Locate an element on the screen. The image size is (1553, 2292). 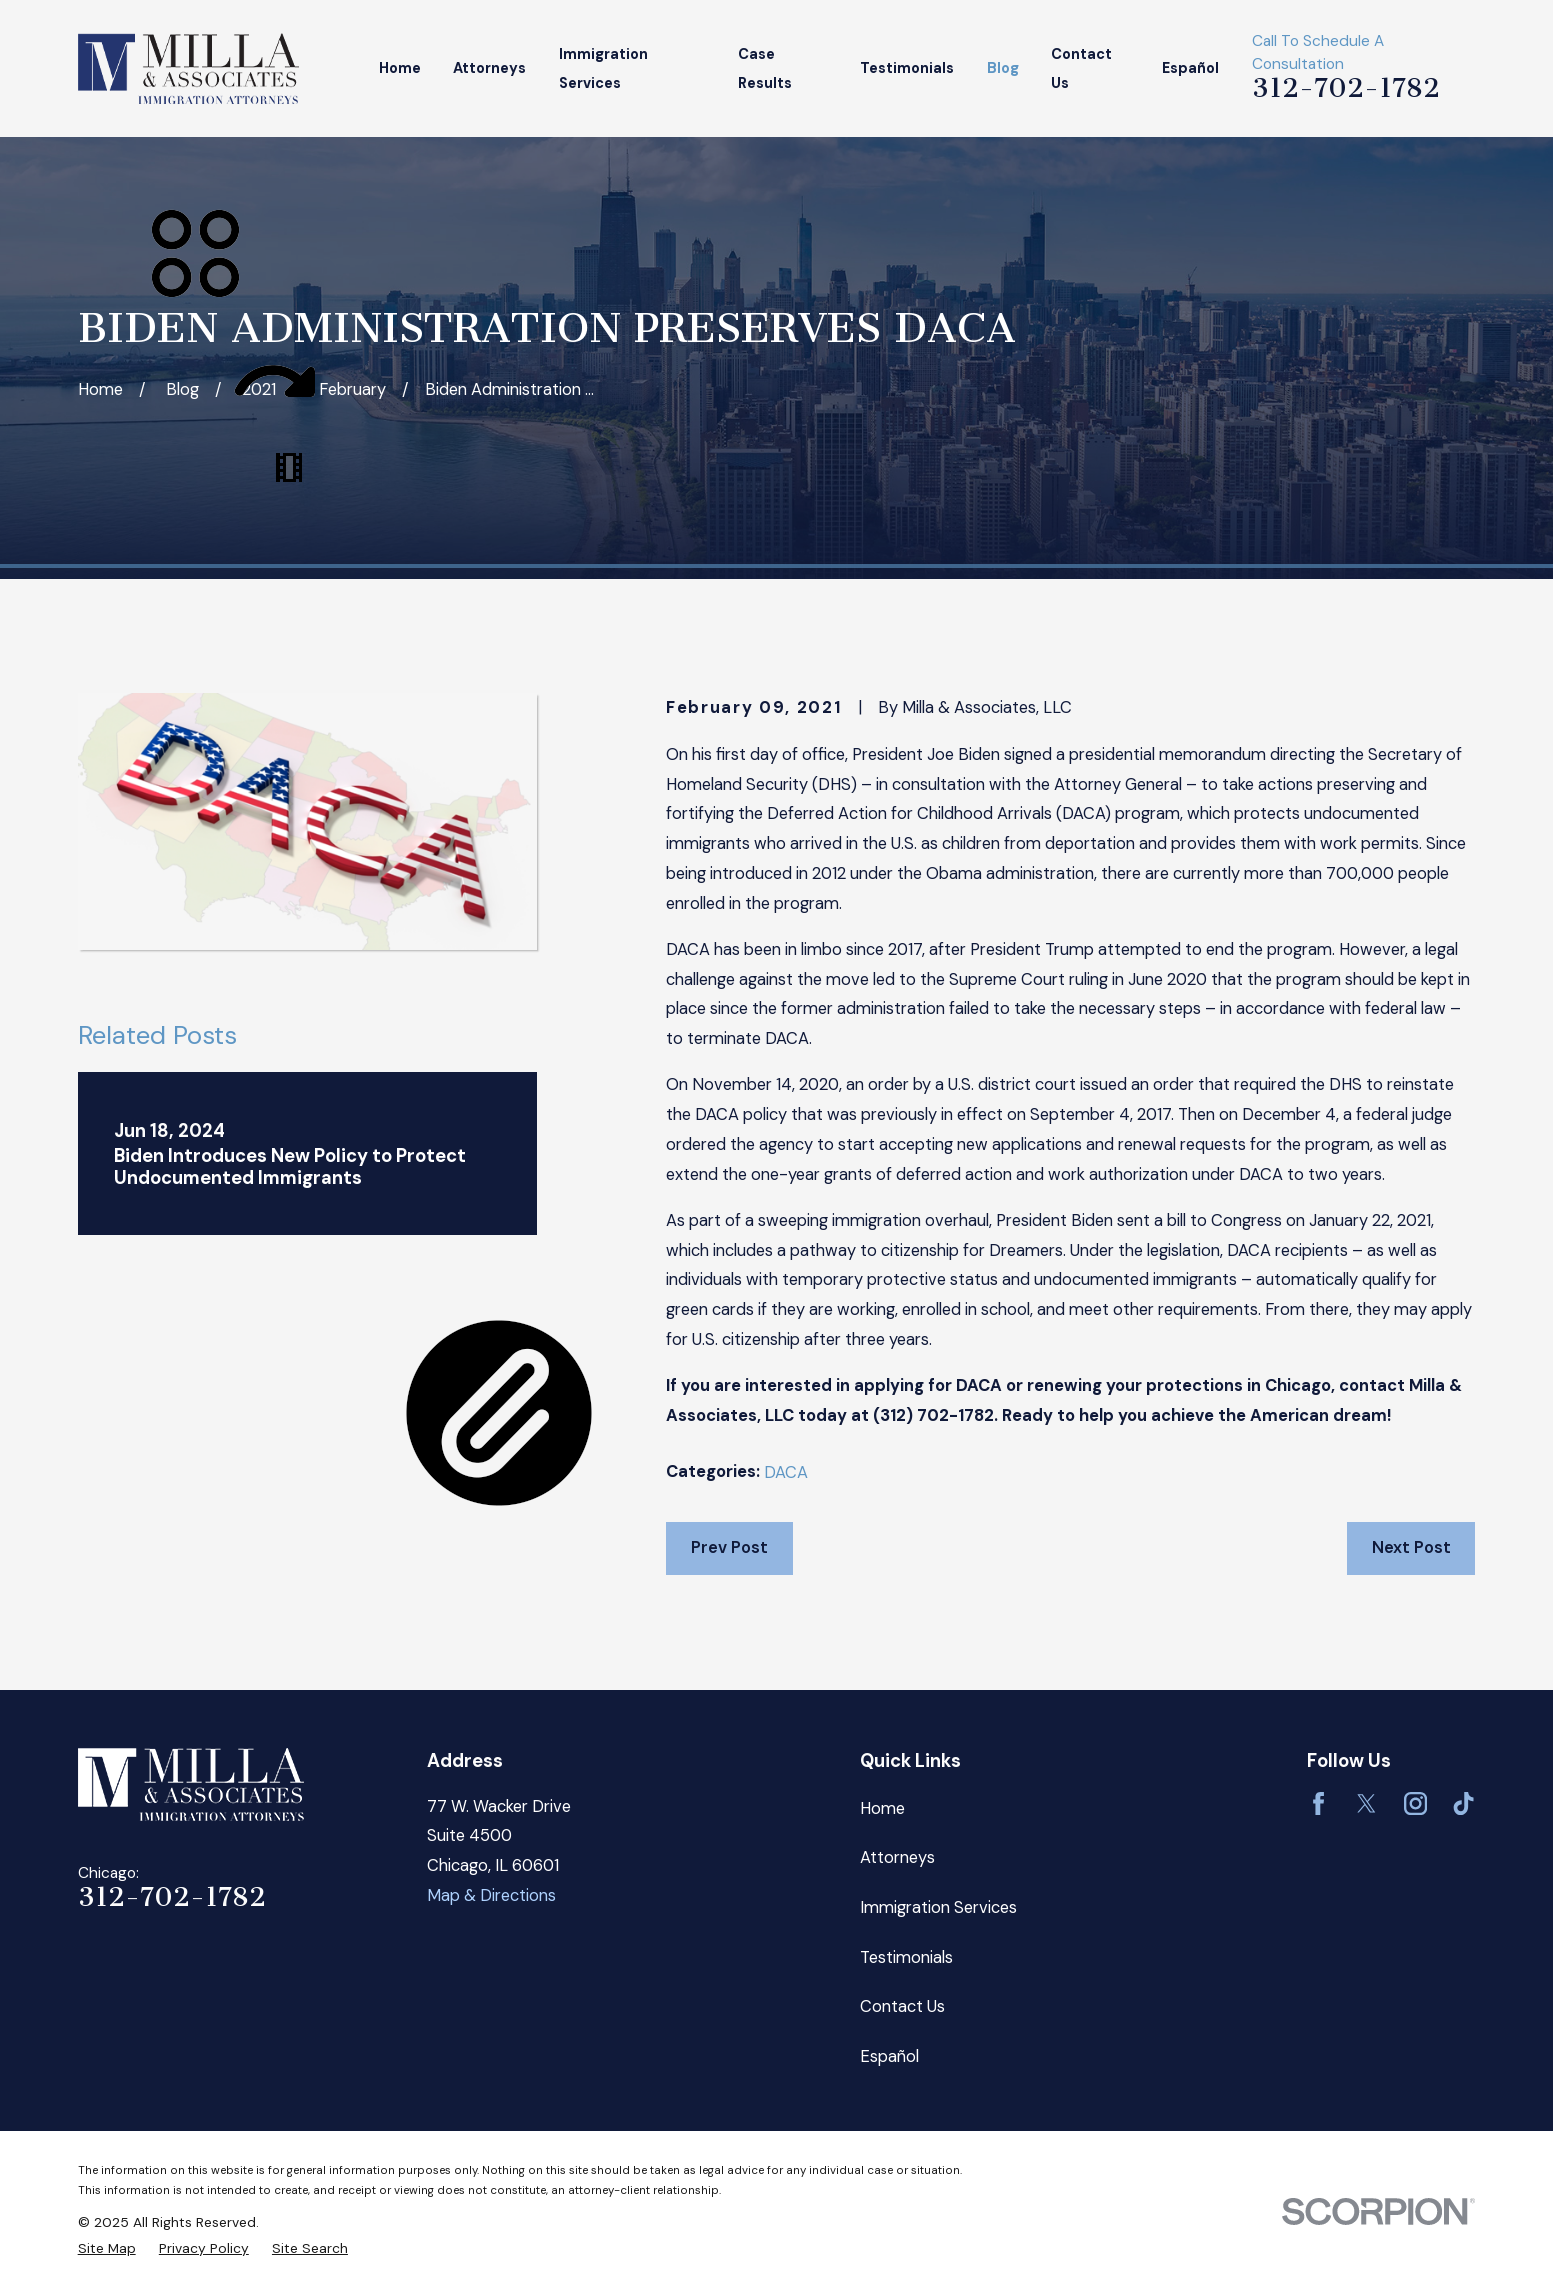
attach a file to your message is located at coordinates (499, 1413).